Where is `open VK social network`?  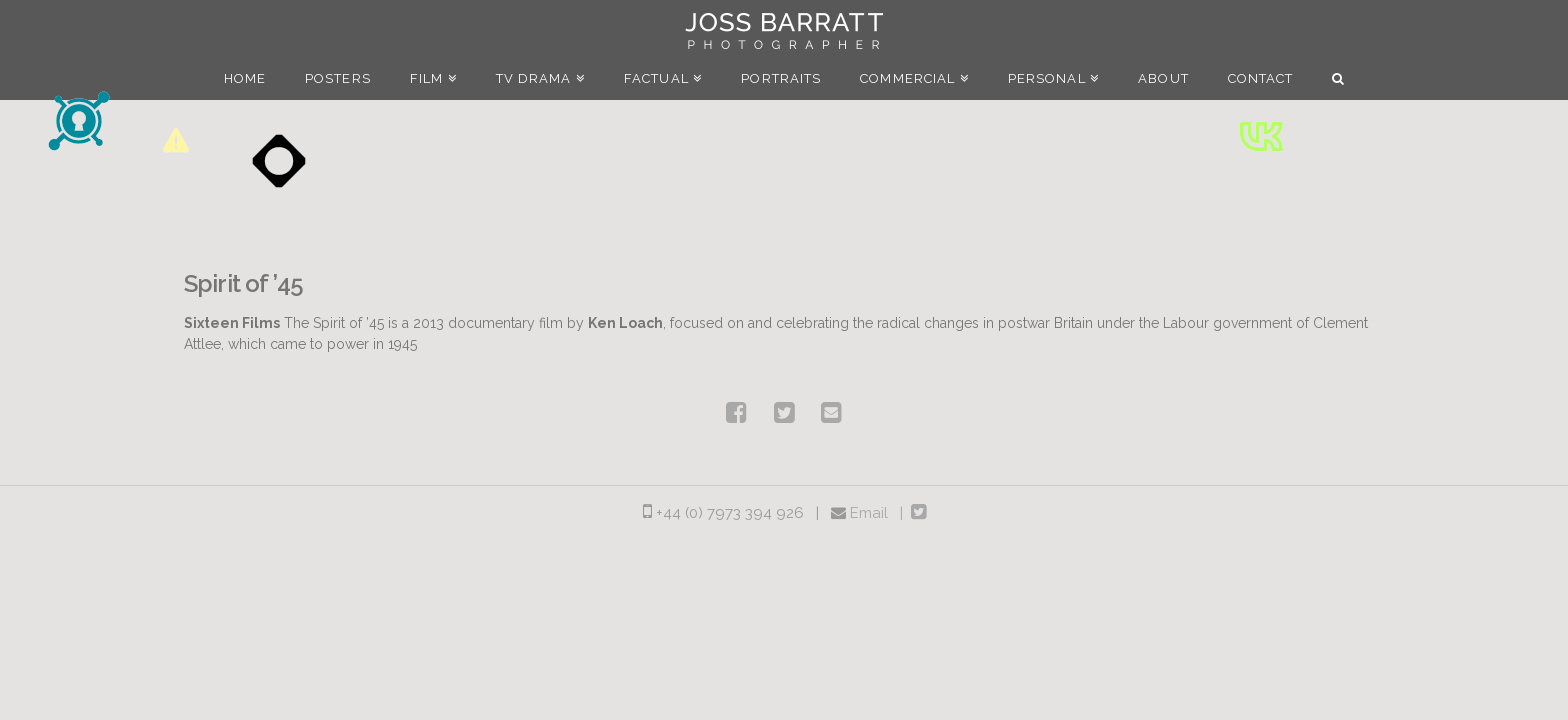 open VK social network is located at coordinates (1261, 135).